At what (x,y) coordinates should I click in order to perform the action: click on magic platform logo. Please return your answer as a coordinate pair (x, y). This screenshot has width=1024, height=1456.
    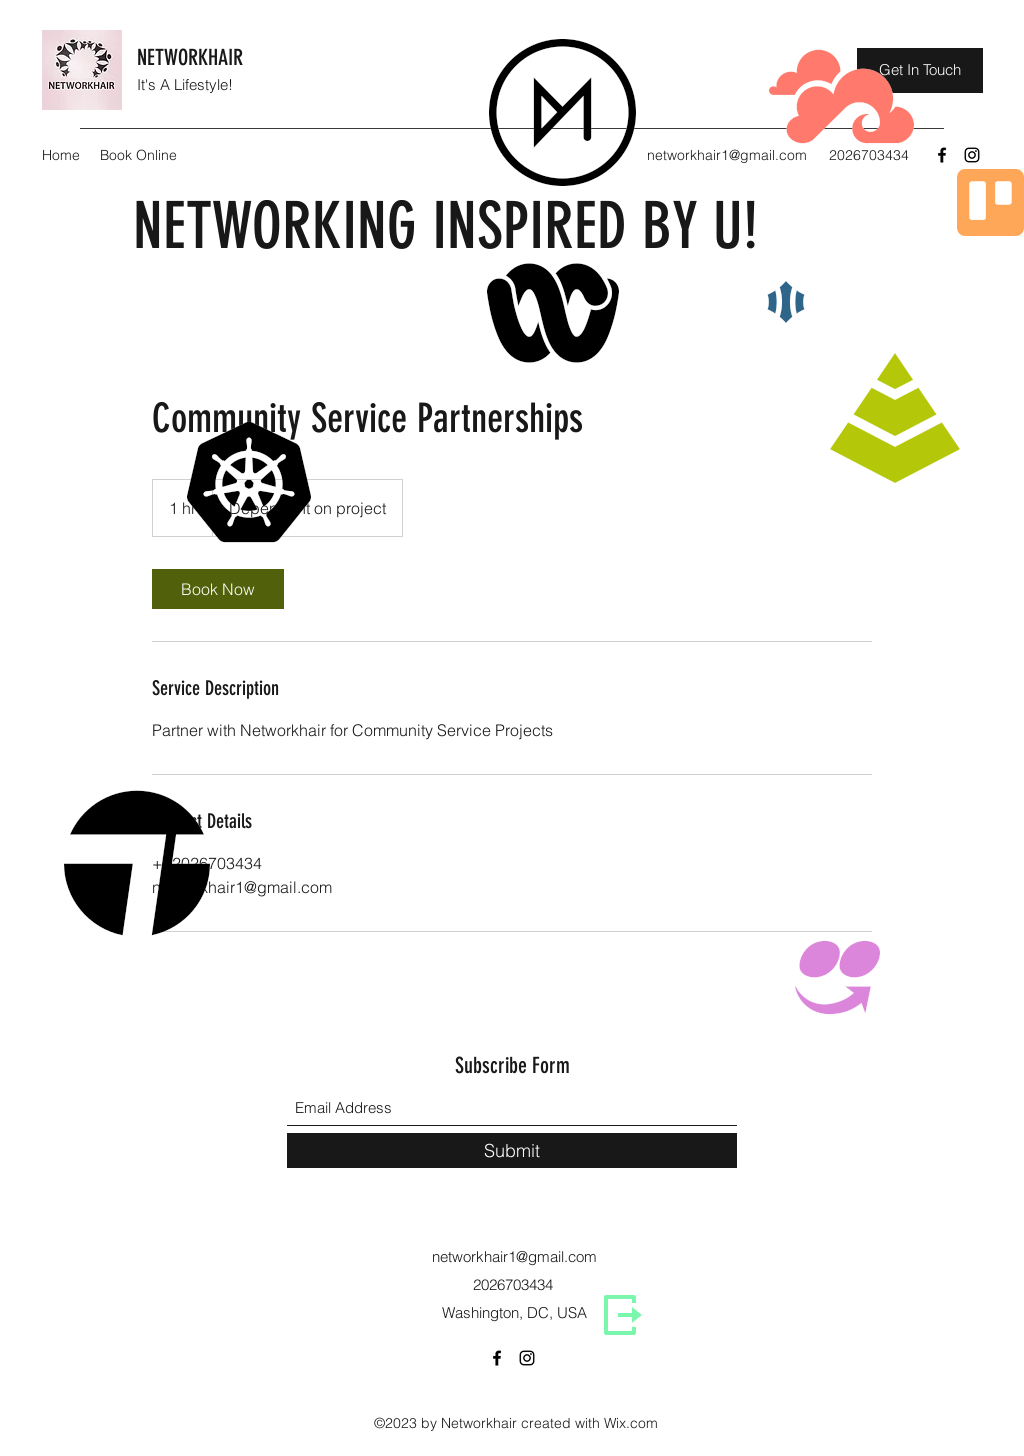
    Looking at the image, I should click on (786, 302).